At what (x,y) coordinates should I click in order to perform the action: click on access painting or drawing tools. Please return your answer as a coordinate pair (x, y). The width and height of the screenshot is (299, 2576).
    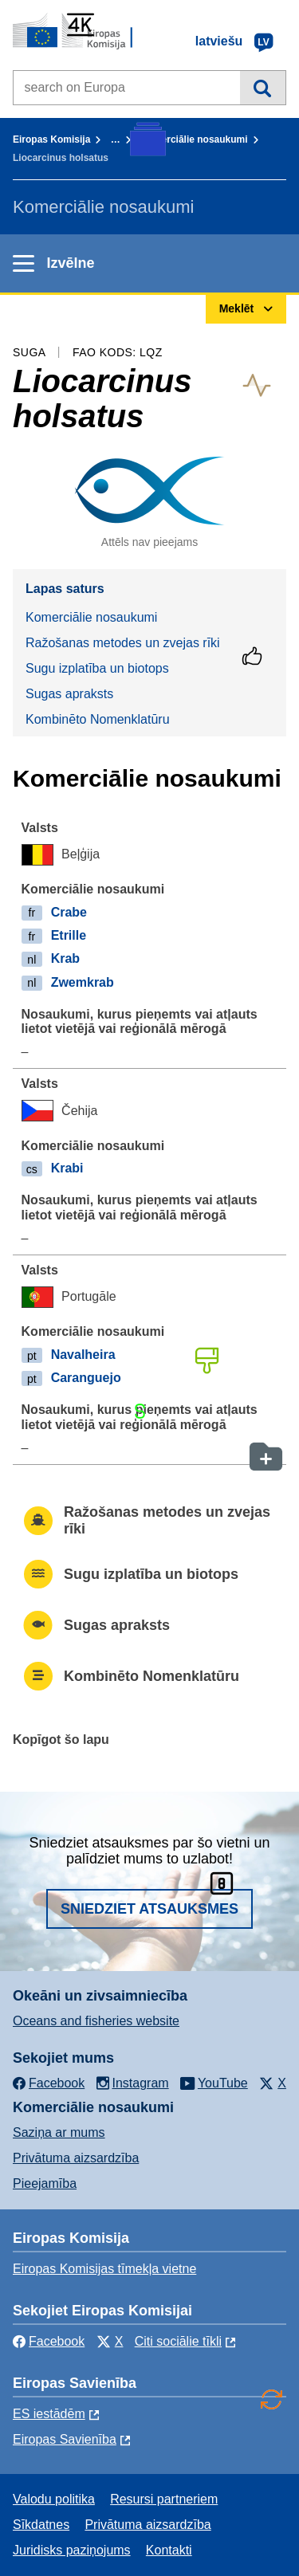
    Looking at the image, I should click on (207, 1360).